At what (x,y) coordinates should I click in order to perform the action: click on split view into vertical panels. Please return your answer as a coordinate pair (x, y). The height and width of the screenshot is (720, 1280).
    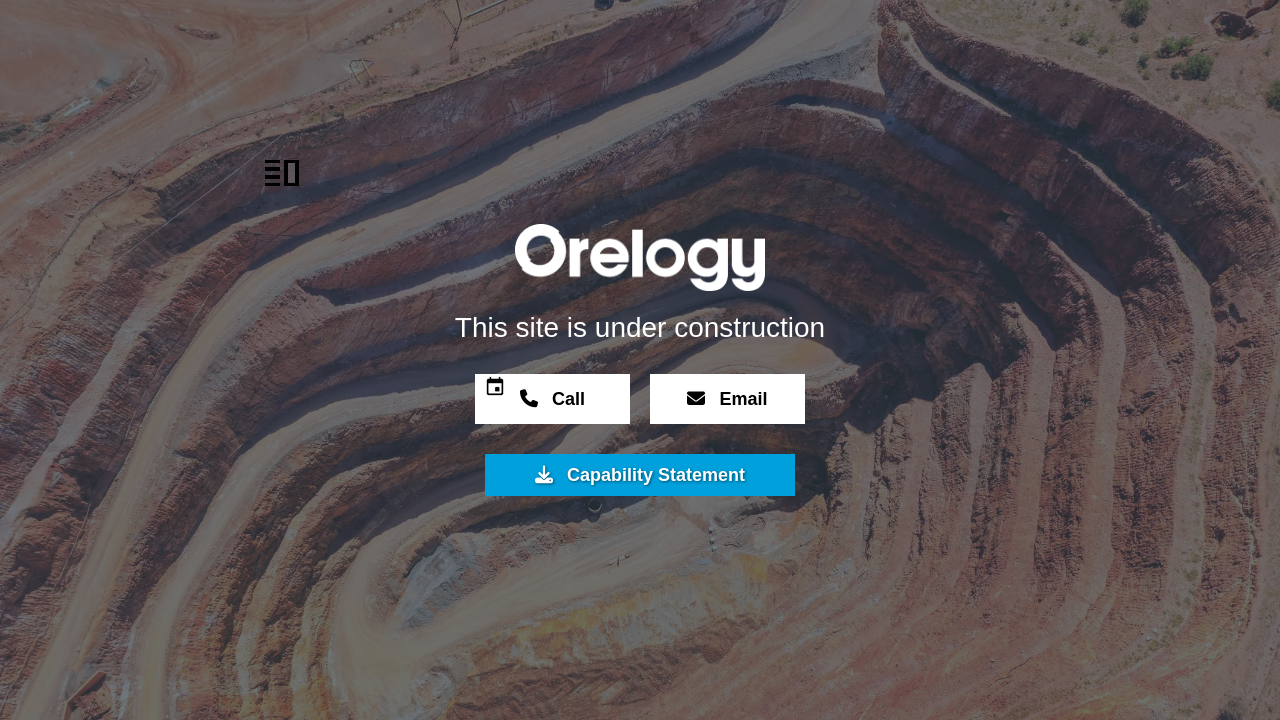
    Looking at the image, I should click on (282, 173).